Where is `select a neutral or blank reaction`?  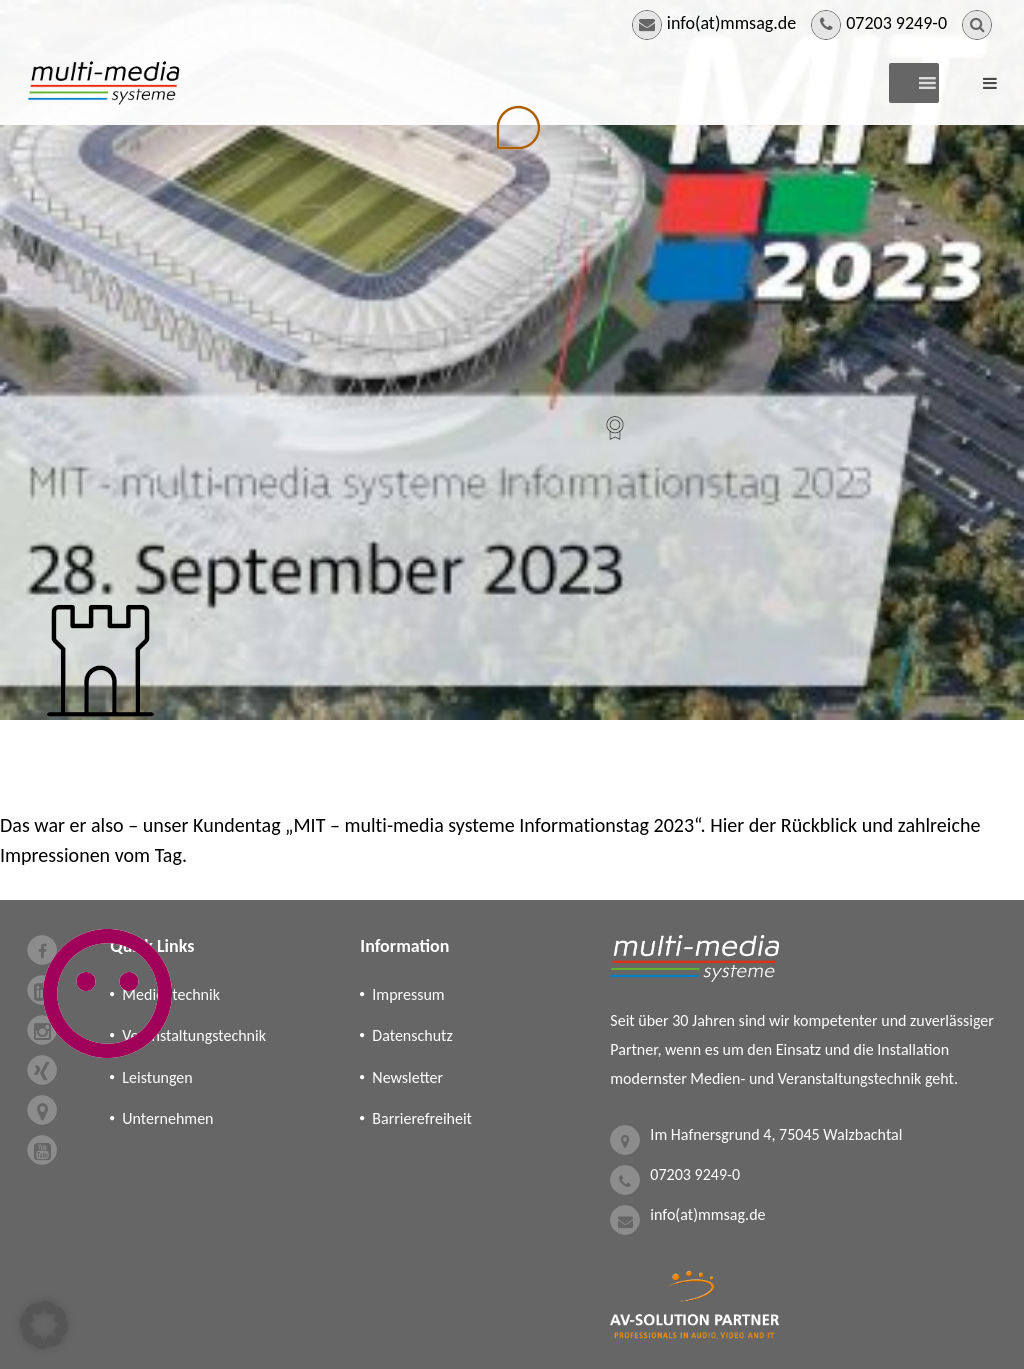
select a neutral or blank reaction is located at coordinates (107, 993).